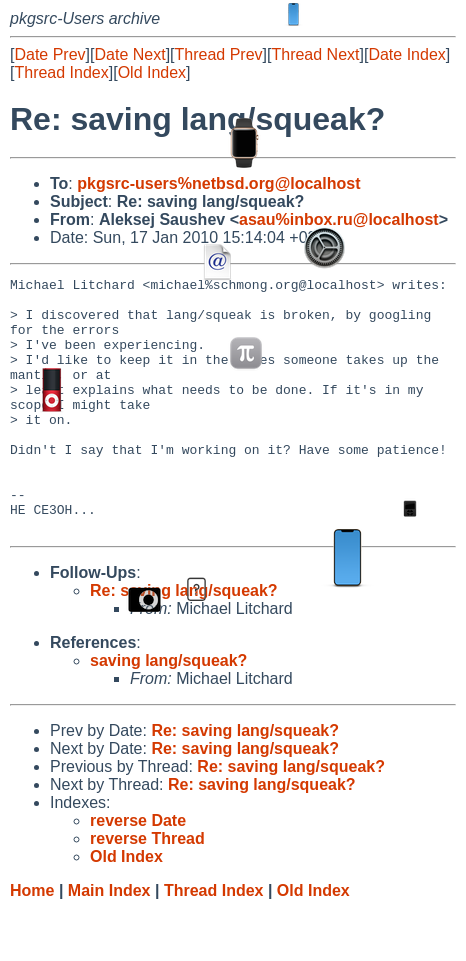 The width and height of the screenshot is (466, 961). Describe the element at coordinates (293, 14) in the screenshot. I see `connected iPhone device` at that location.